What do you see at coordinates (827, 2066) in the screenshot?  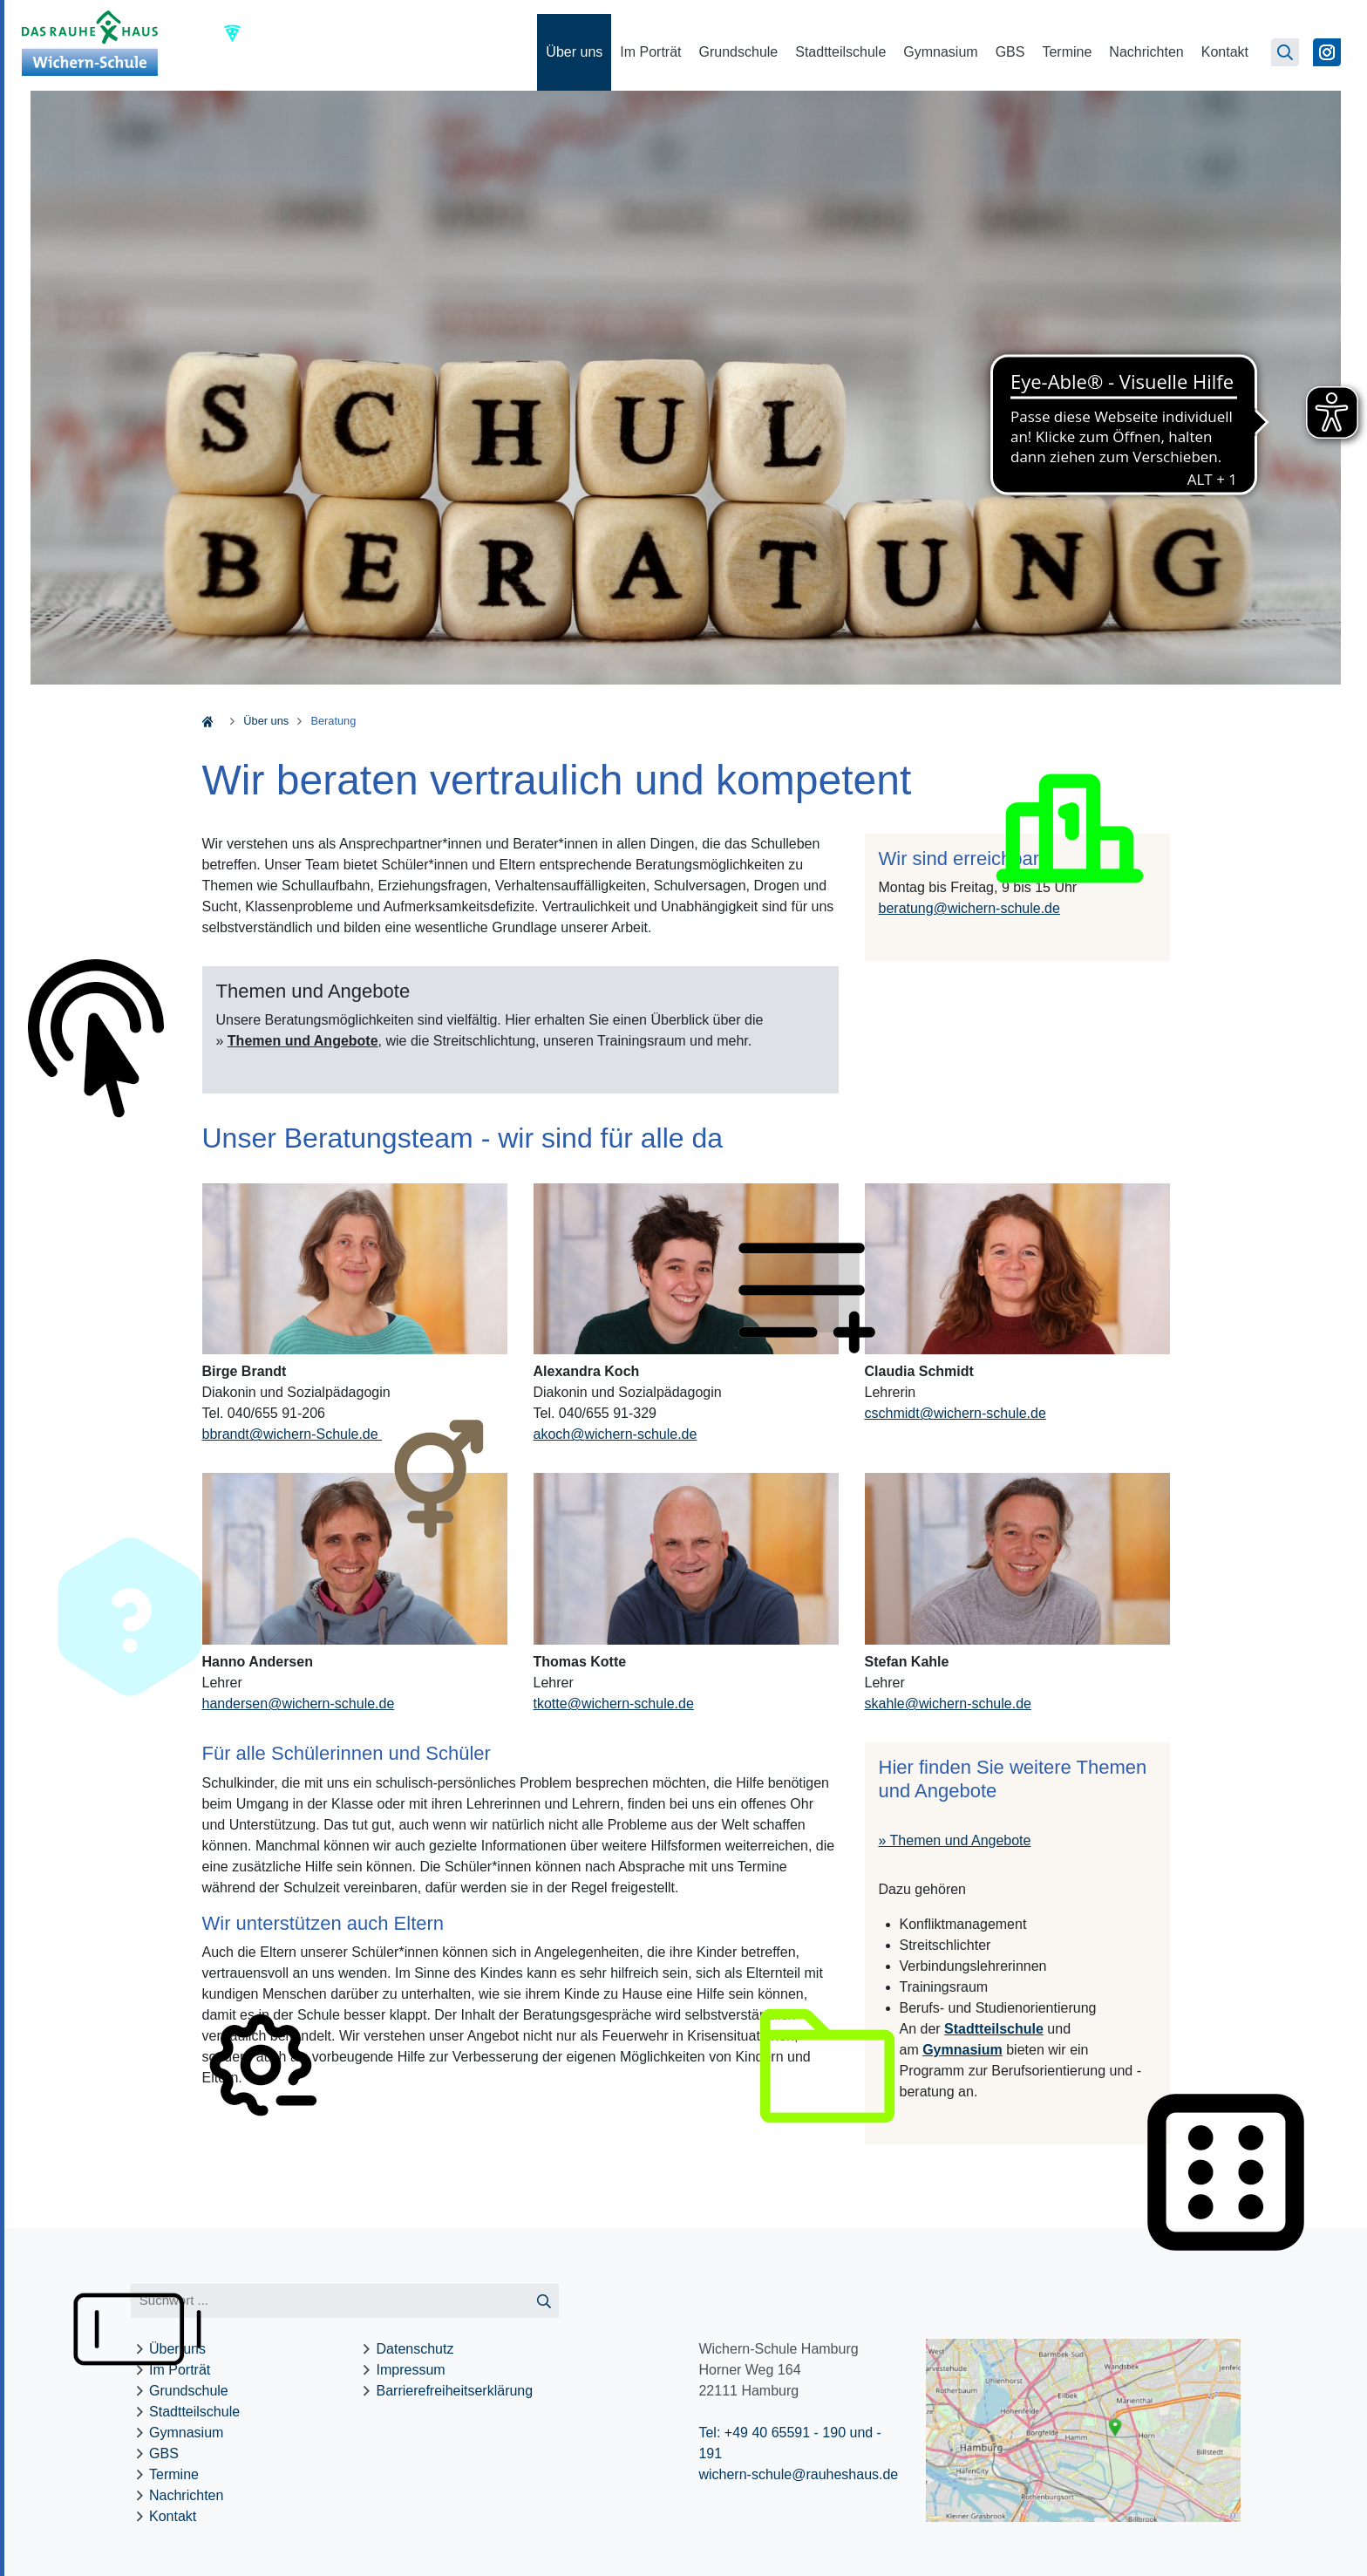 I see `open folder to view files` at bounding box center [827, 2066].